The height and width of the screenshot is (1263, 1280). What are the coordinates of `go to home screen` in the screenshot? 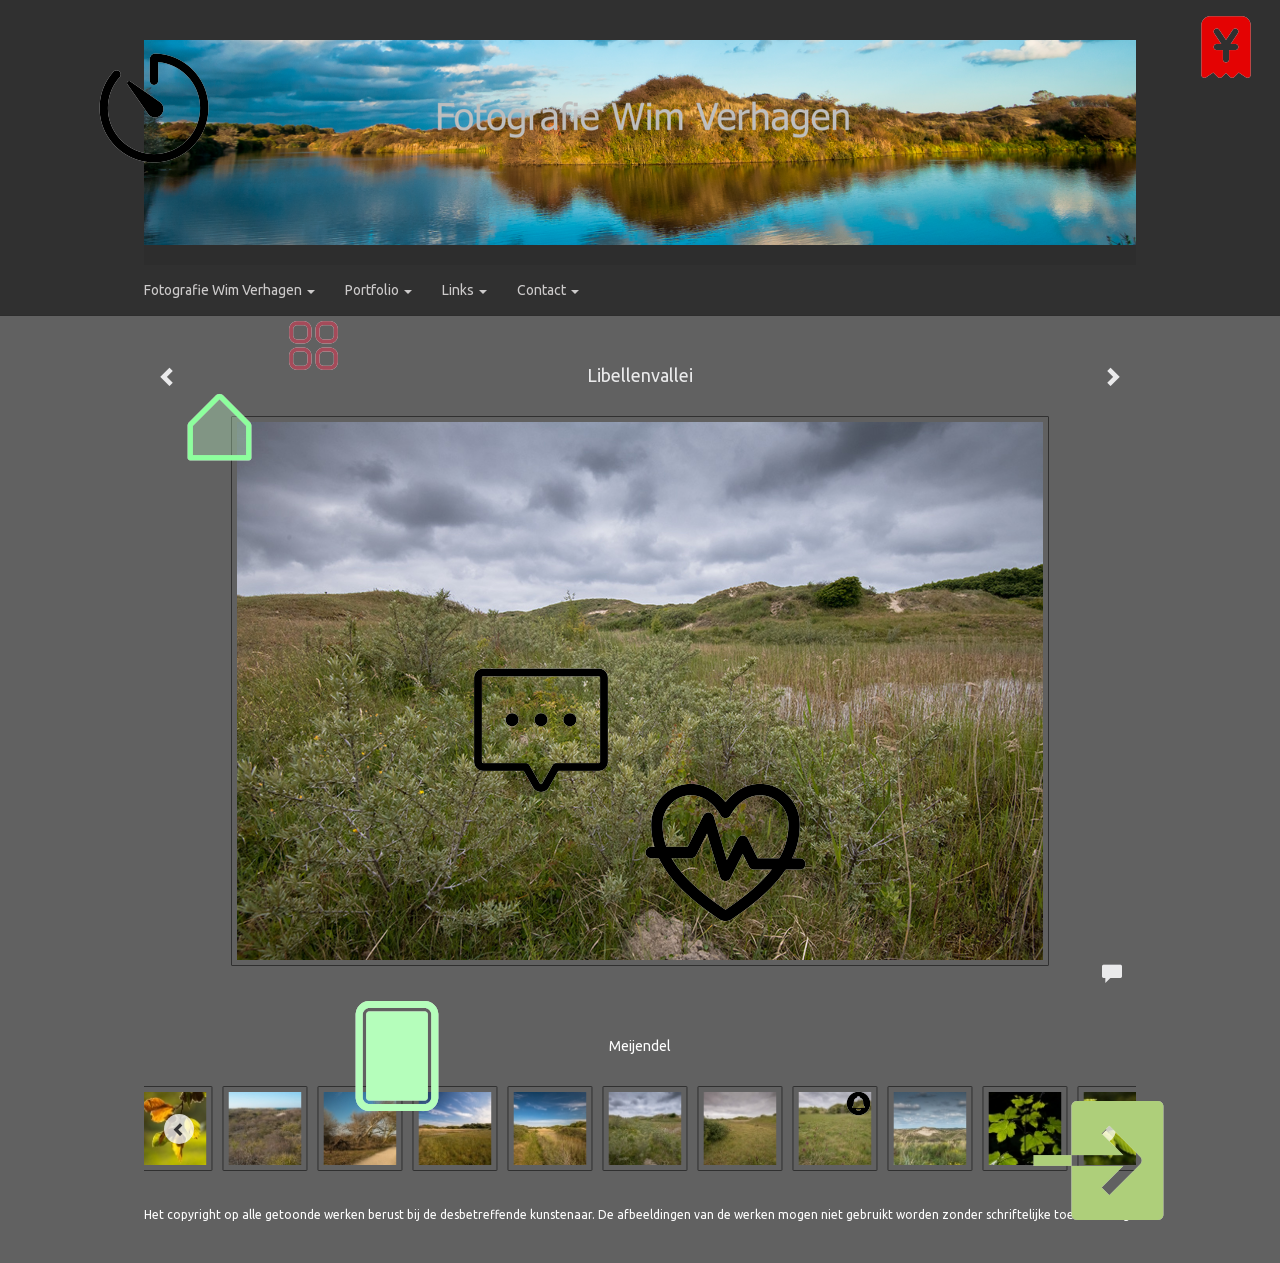 It's located at (219, 428).